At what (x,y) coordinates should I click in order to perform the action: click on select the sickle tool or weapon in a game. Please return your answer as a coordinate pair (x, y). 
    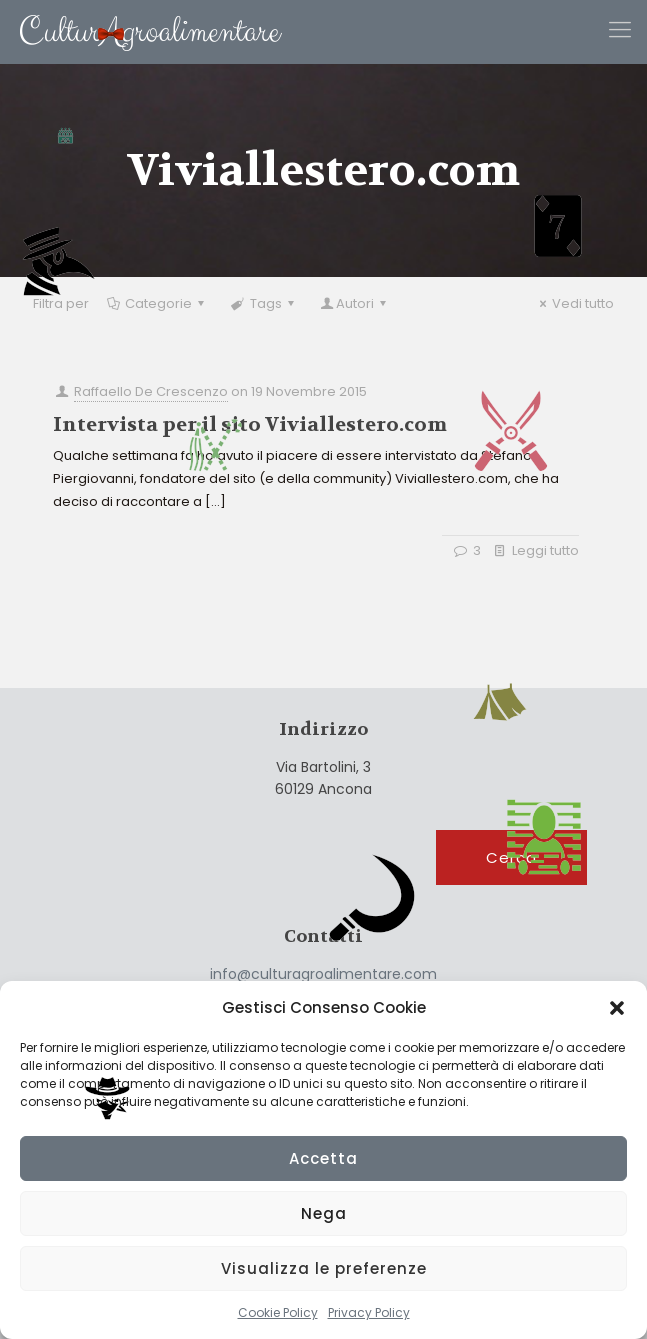
    Looking at the image, I should click on (372, 897).